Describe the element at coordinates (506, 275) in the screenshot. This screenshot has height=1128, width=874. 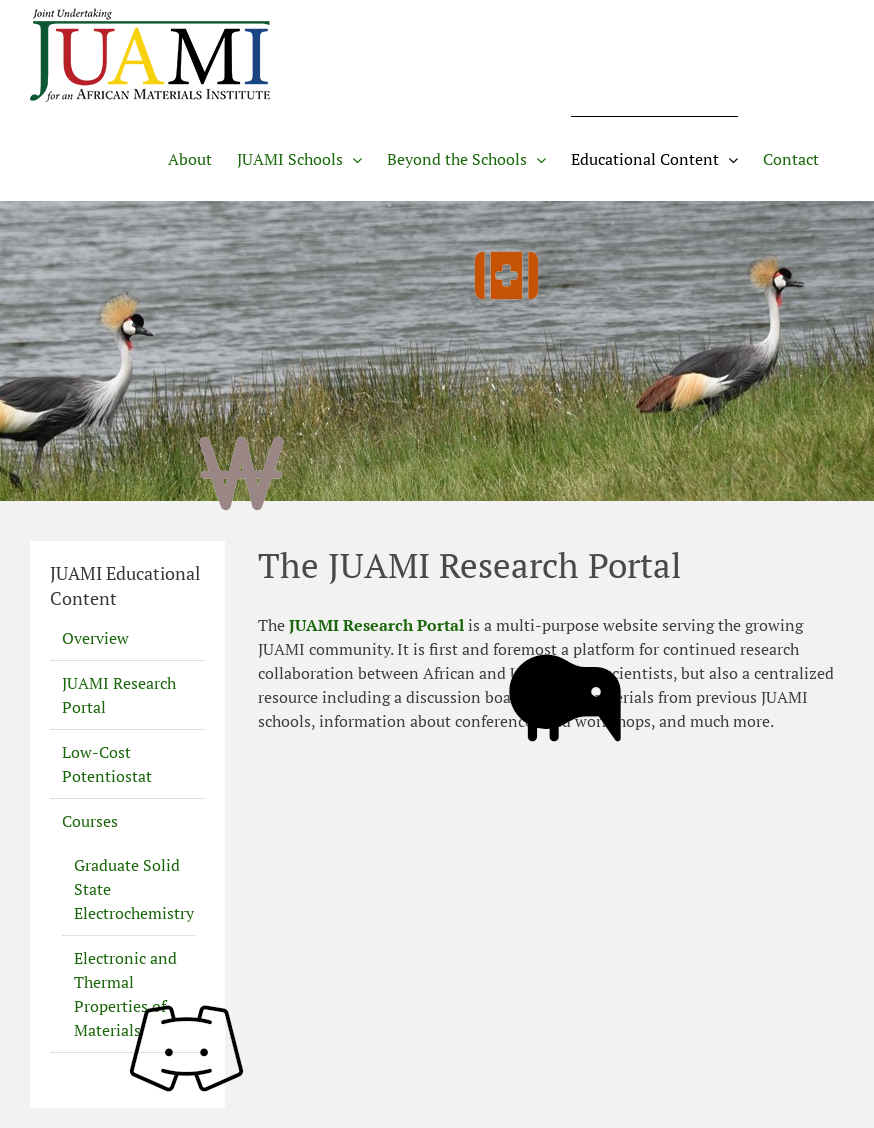
I see `access medical information or first aid resources` at that location.